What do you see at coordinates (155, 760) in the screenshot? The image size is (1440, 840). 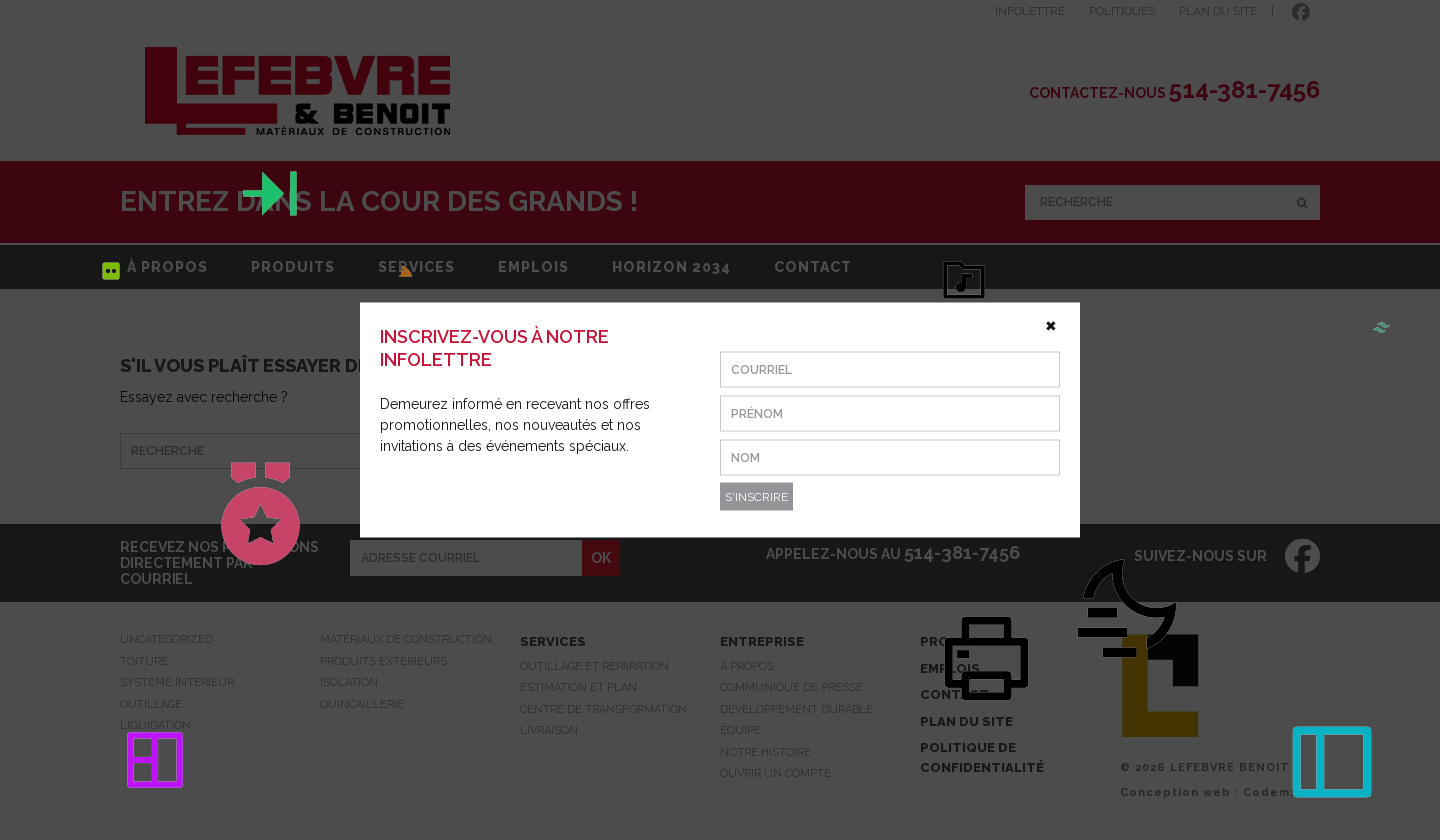 I see `switch to grid layout view` at bounding box center [155, 760].